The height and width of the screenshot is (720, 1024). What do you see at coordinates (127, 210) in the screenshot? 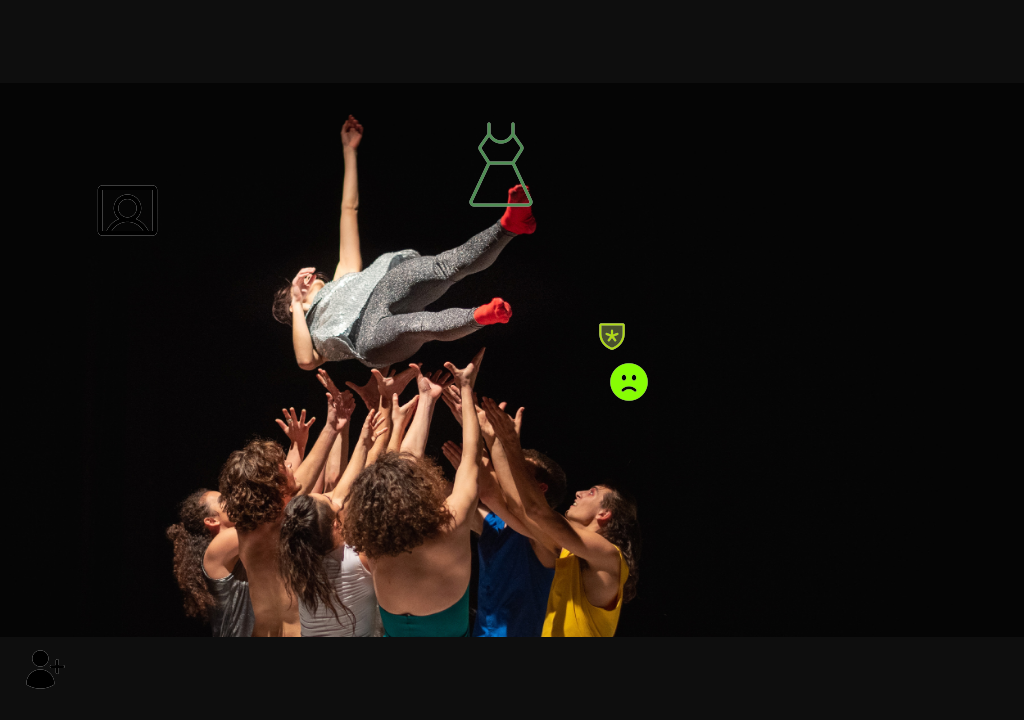
I see `view user profile card` at bounding box center [127, 210].